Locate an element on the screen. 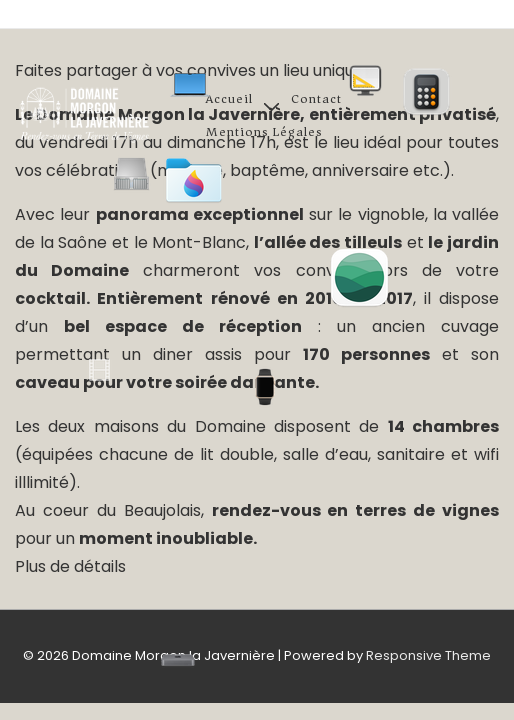 This screenshot has width=514, height=720. indicates a mac mini device in system preferences is located at coordinates (178, 660).